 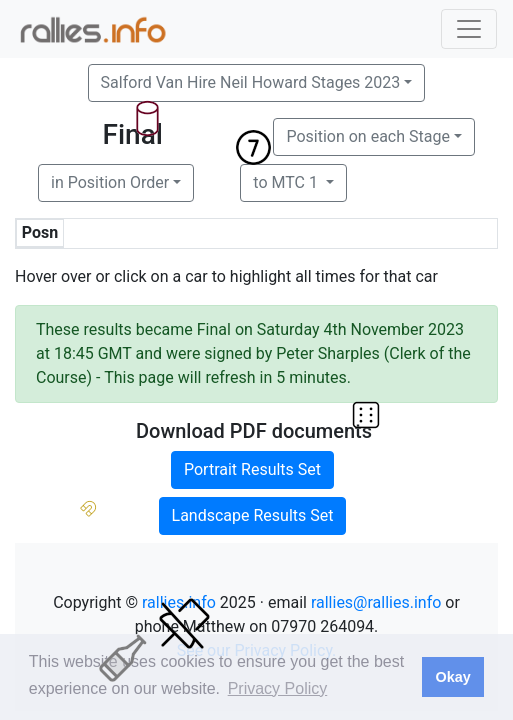 What do you see at coordinates (253, 147) in the screenshot?
I see `indicates step 7 in a numbered sequence` at bounding box center [253, 147].